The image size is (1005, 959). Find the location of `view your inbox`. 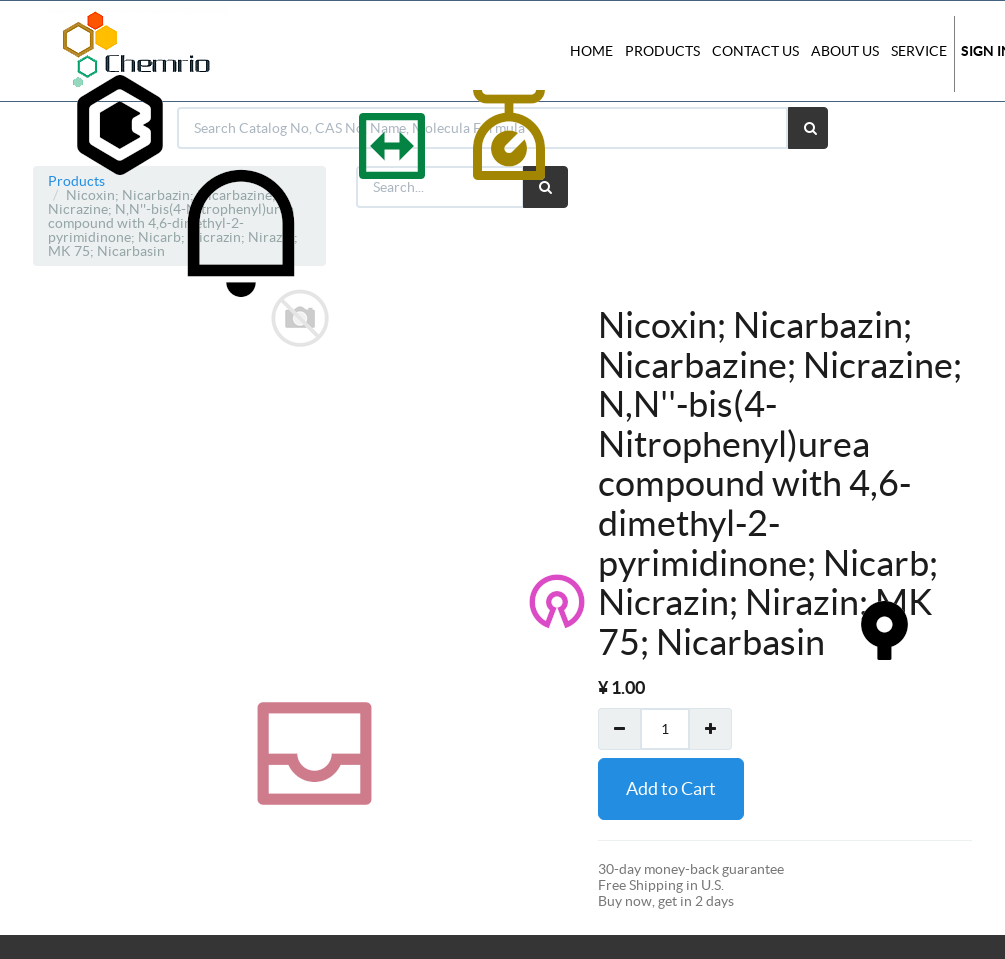

view your inbox is located at coordinates (314, 753).